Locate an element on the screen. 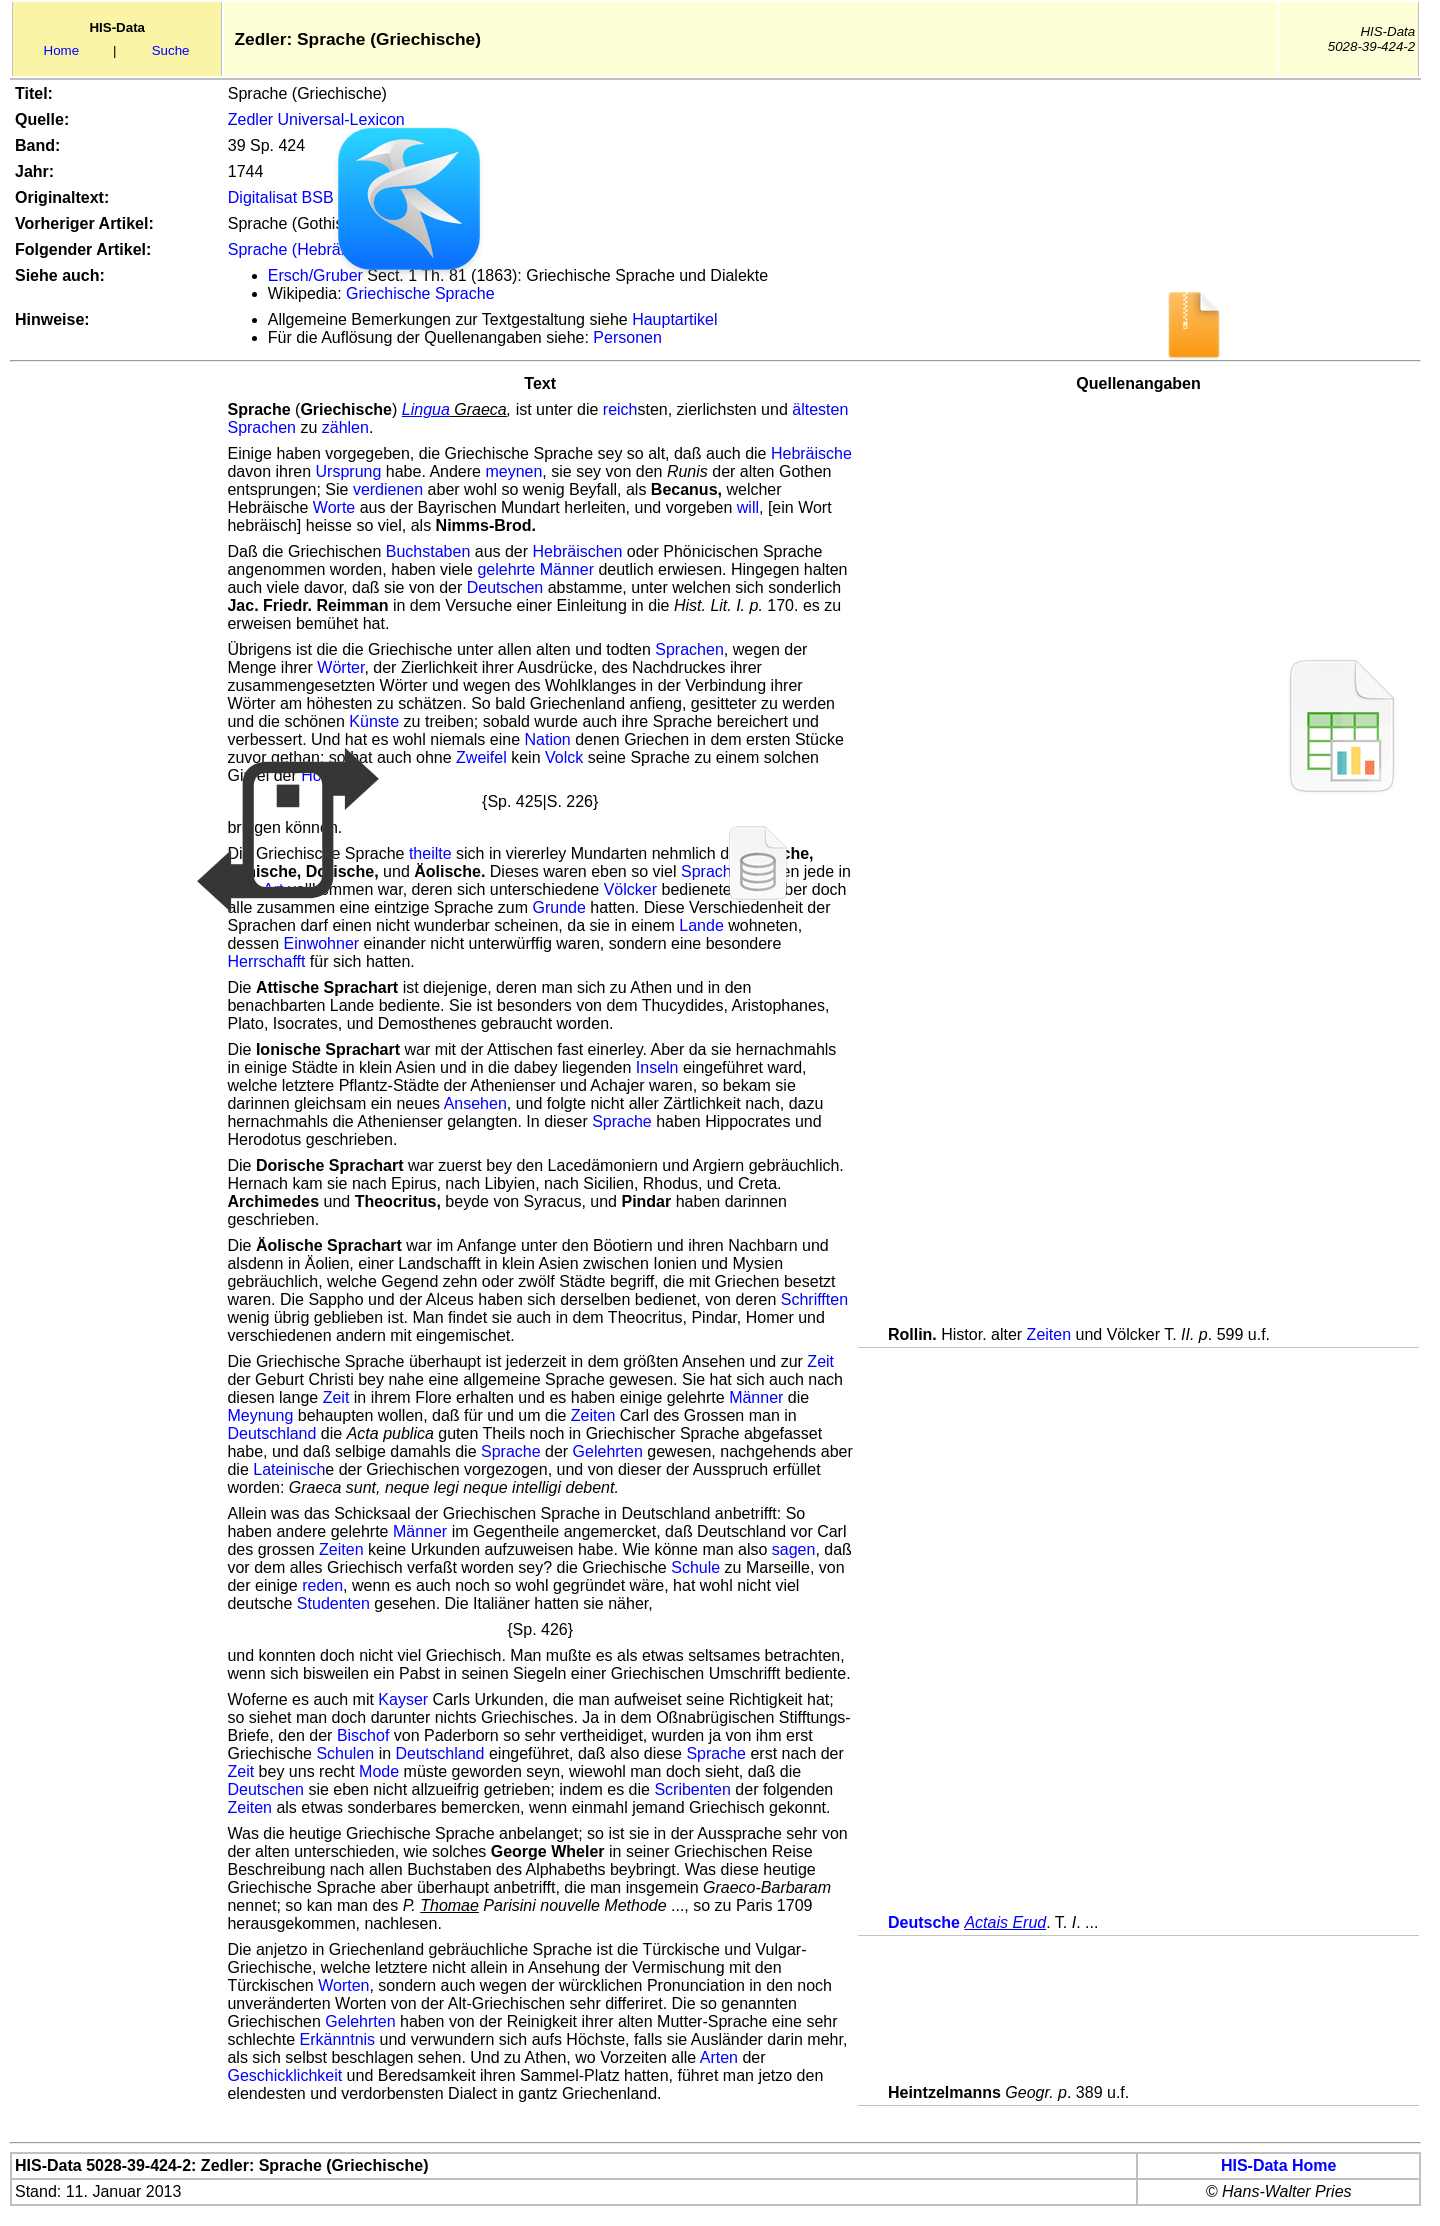 The width and height of the screenshot is (1440, 2226). configure network proxy settings is located at coordinates (288, 830).